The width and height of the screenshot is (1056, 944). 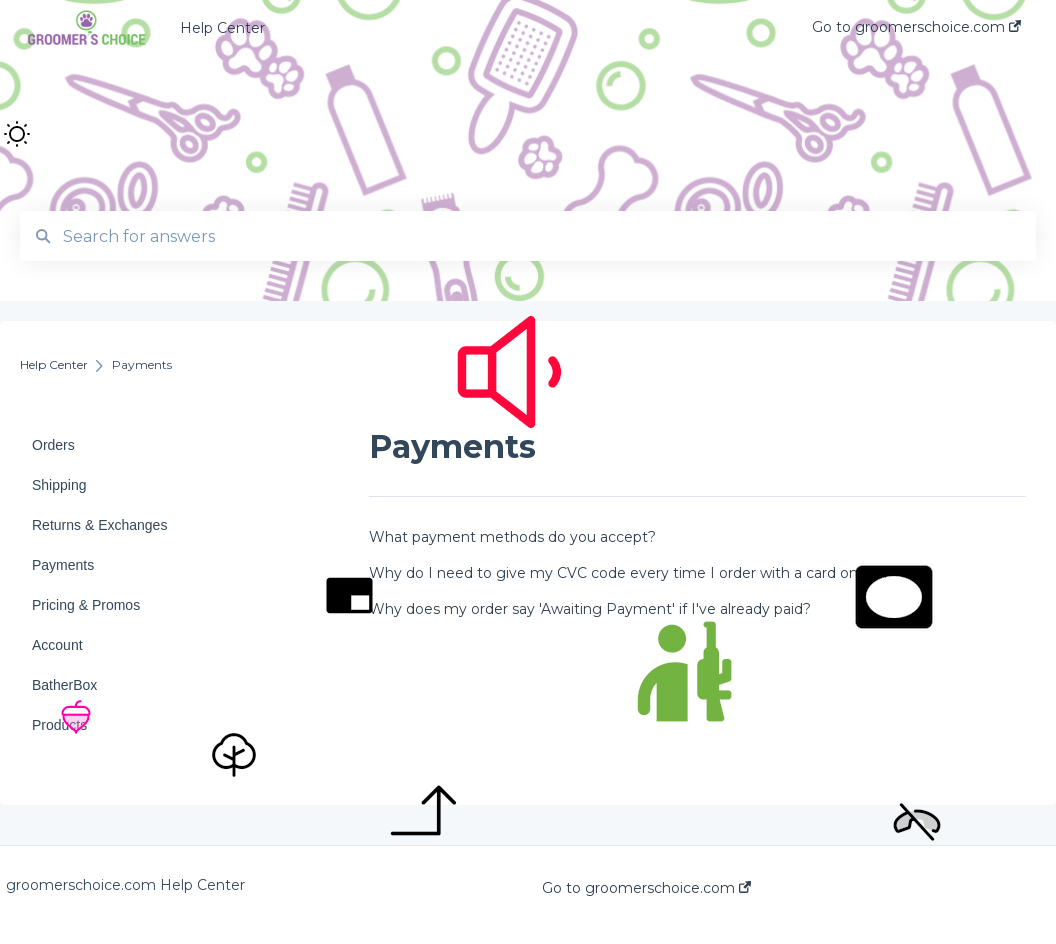 What do you see at coordinates (917, 822) in the screenshot?
I see `end or decline a phone call` at bounding box center [917, 822].